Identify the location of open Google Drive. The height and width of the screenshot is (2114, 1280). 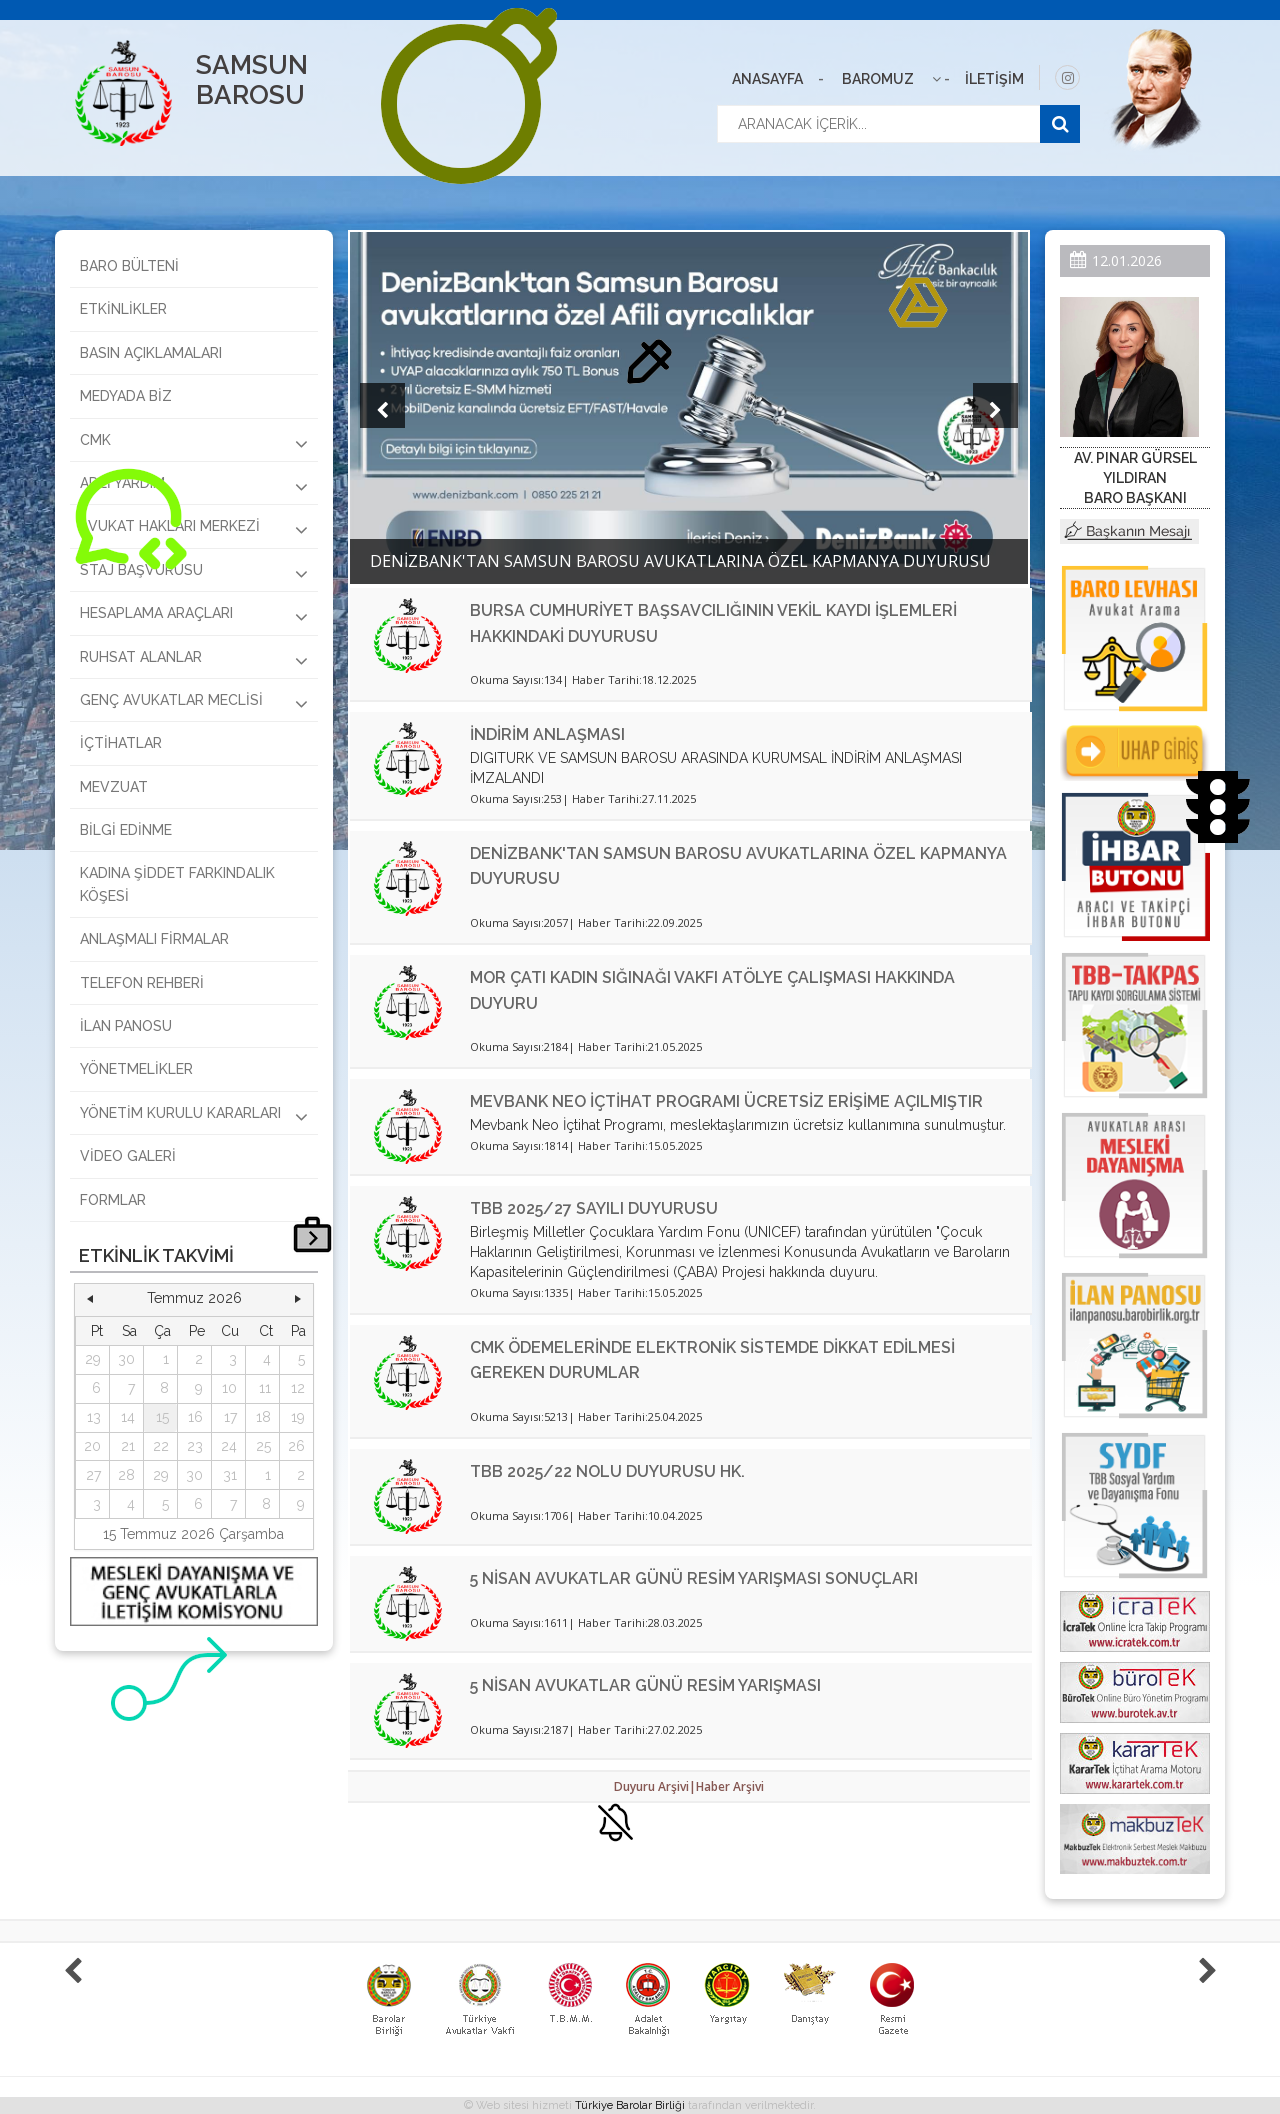
(918, 301).